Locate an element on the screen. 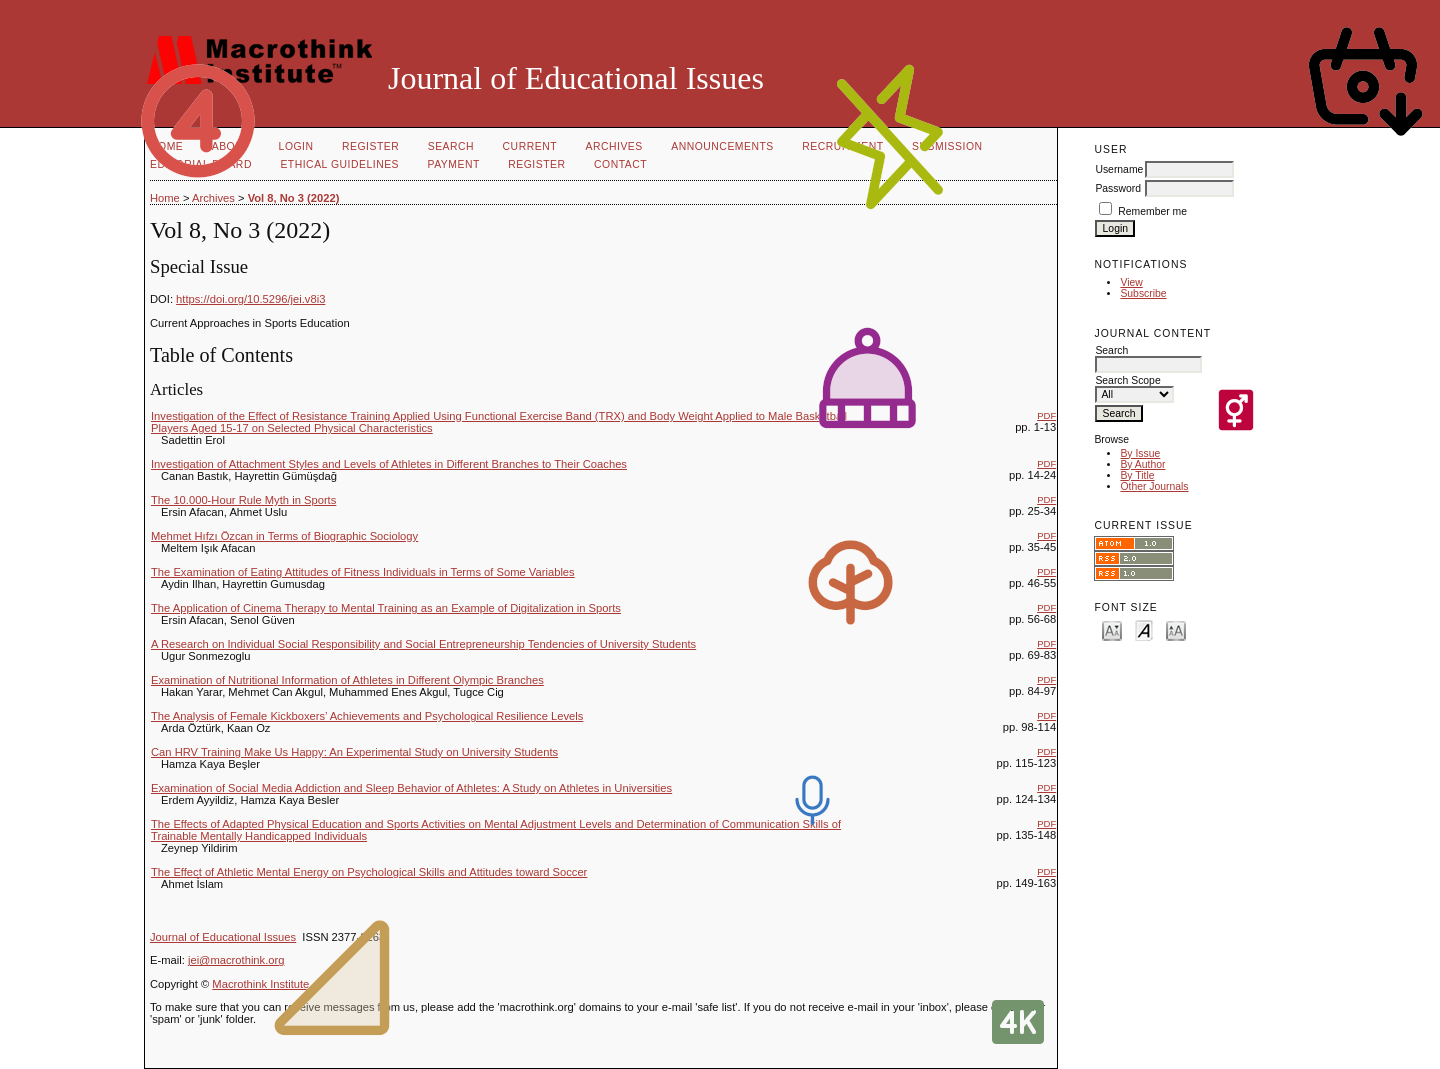 The height and width of the screenshot is (1069, 1440). switch to 4K video resolution is located at coordinates (1018, 1022).